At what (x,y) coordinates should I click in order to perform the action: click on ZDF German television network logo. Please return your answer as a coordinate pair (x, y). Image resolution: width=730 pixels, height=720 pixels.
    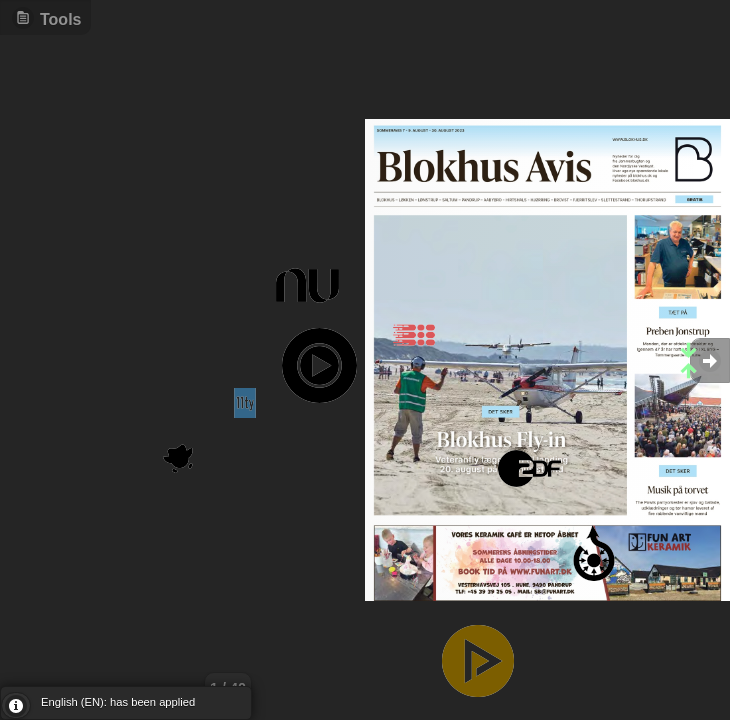
    Looking at the image, I should click on (529, 468).